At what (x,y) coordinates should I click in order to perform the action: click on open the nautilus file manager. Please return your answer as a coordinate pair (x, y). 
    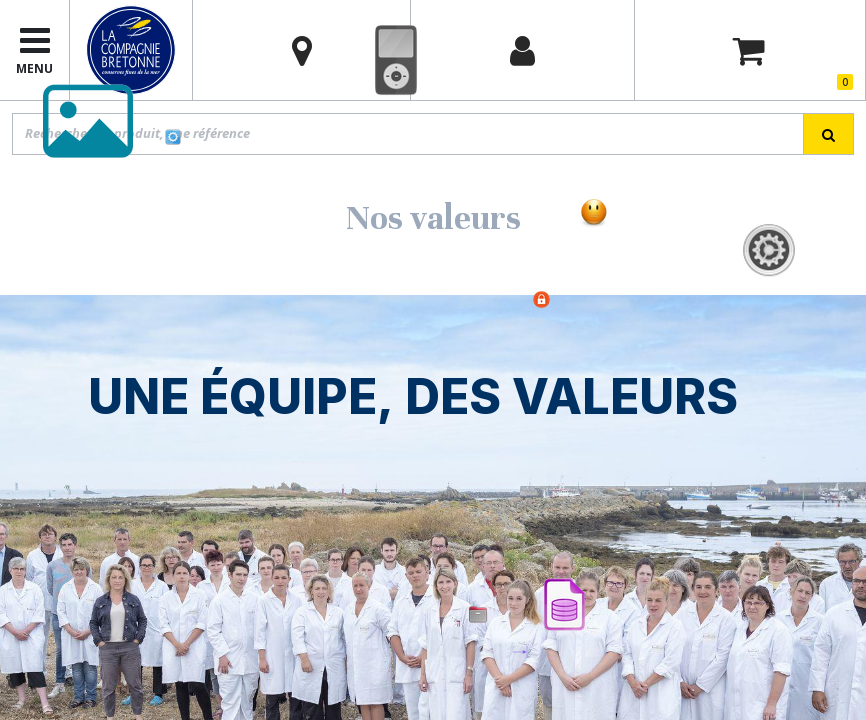
    Looking at the image, I should click on (478, 614).